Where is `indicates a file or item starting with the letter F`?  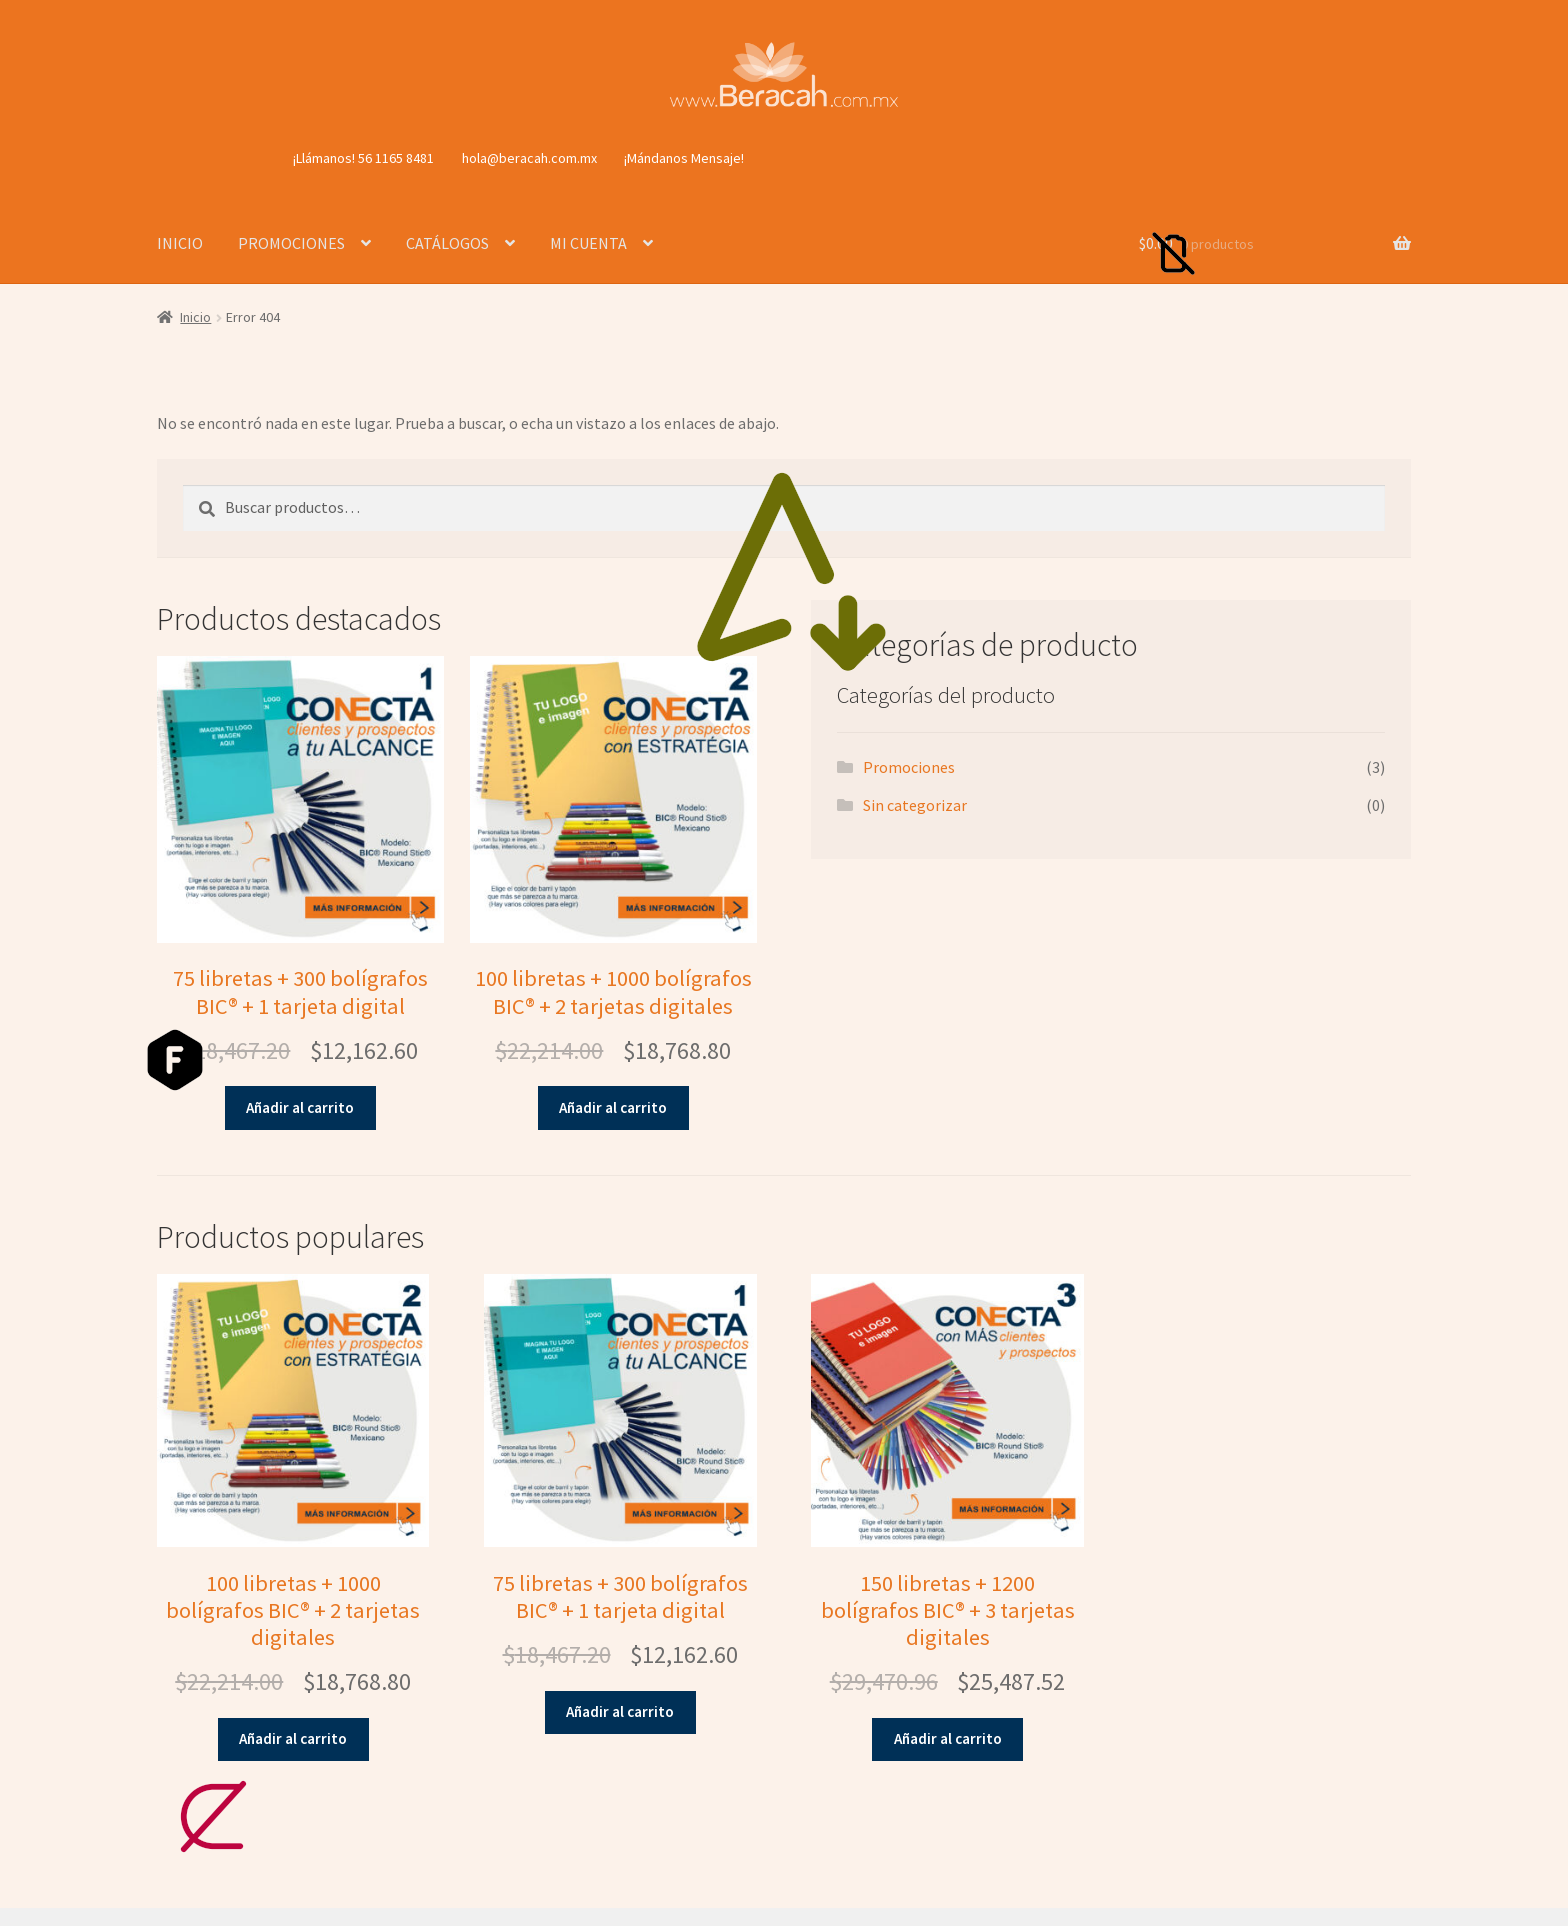 indicates a file or item starting with the letter F is located at coordinates (175, 1060).